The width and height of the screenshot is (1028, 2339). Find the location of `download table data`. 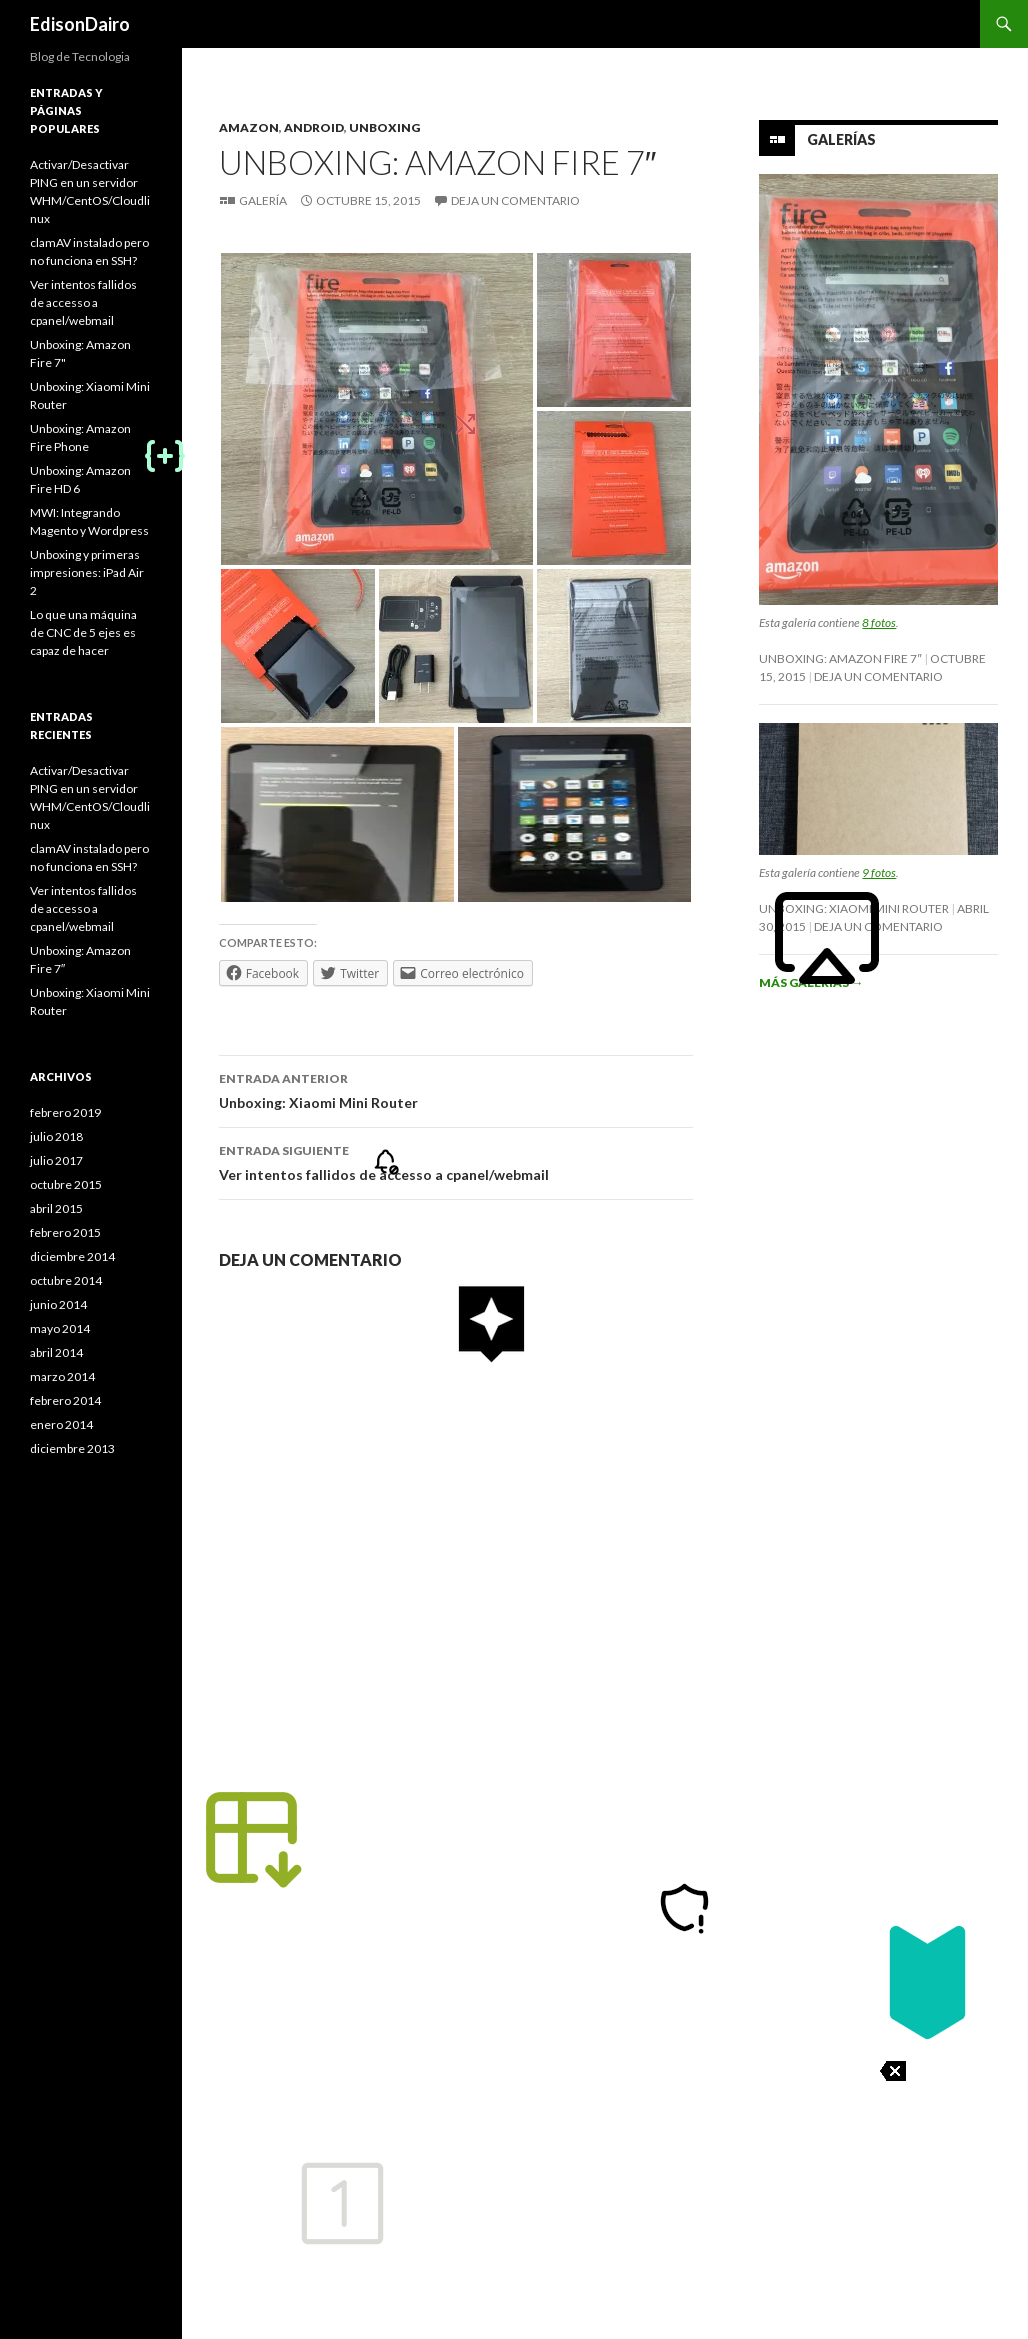

download table data is located at coordinates (251, 1837).